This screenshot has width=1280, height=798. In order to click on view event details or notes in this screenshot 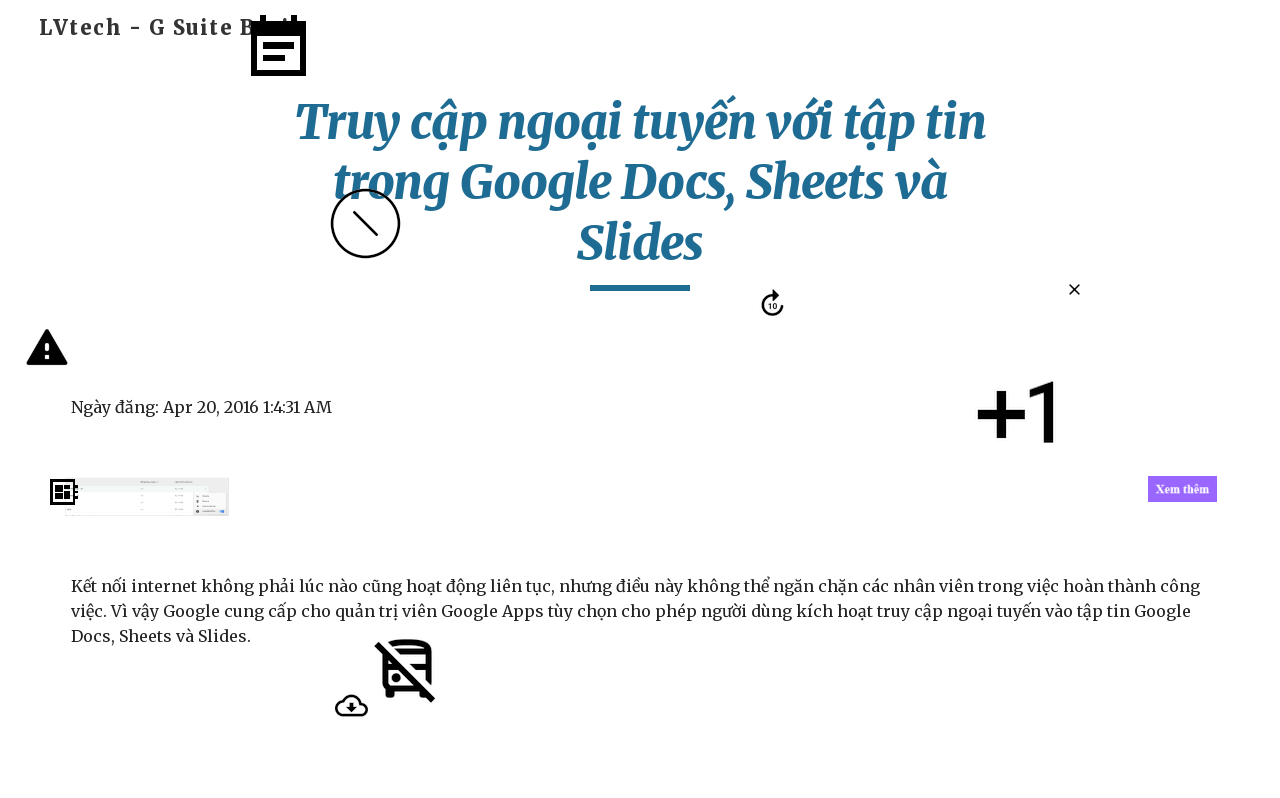, I will do `click(278, 48)`.